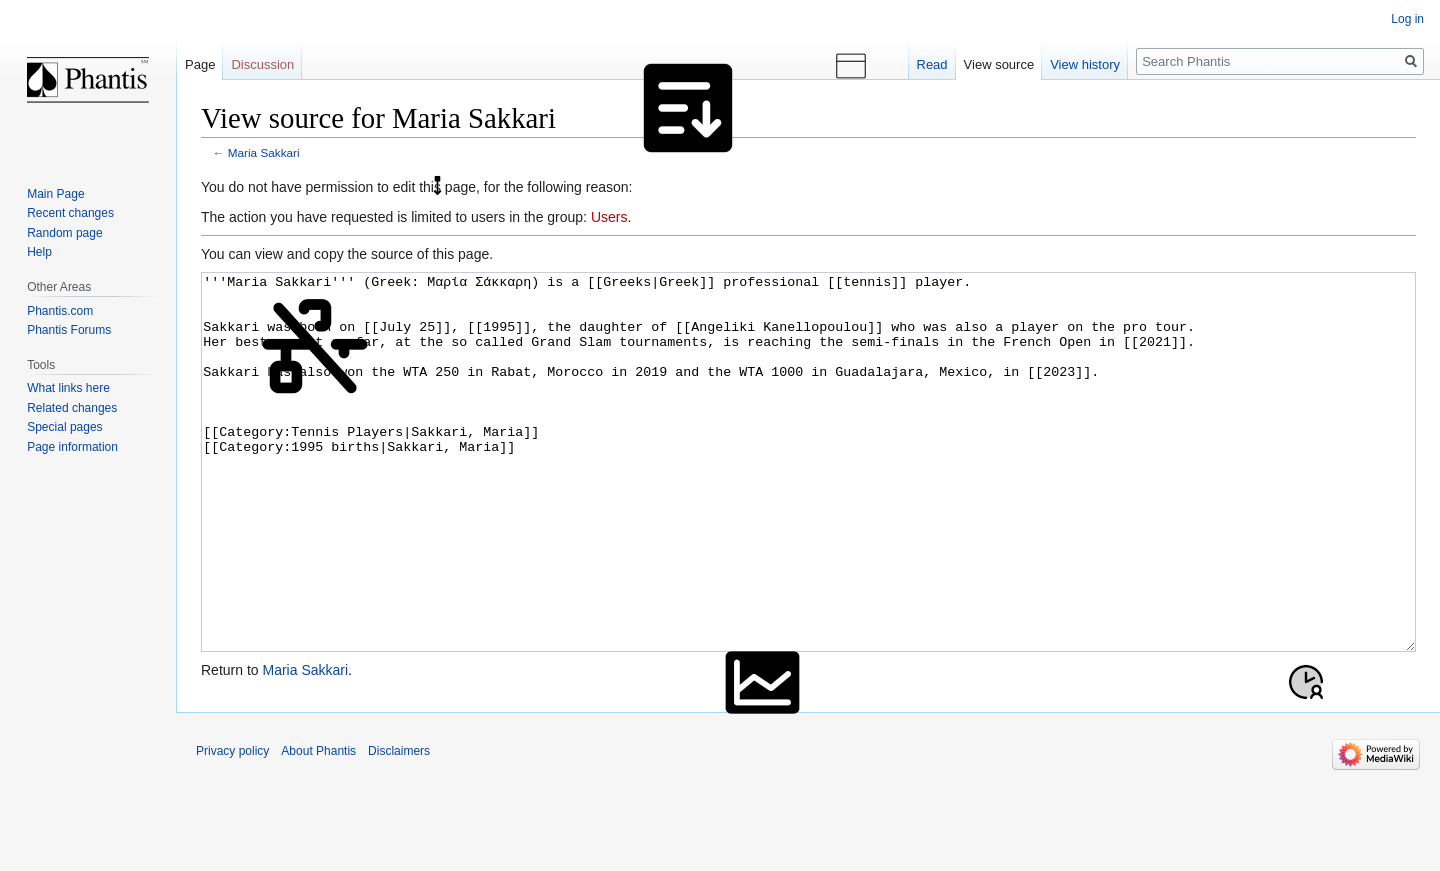  What do you see at coordinates (851, 66) in the screenshot?
I see `open web browser` at bounding box center [851, 66].